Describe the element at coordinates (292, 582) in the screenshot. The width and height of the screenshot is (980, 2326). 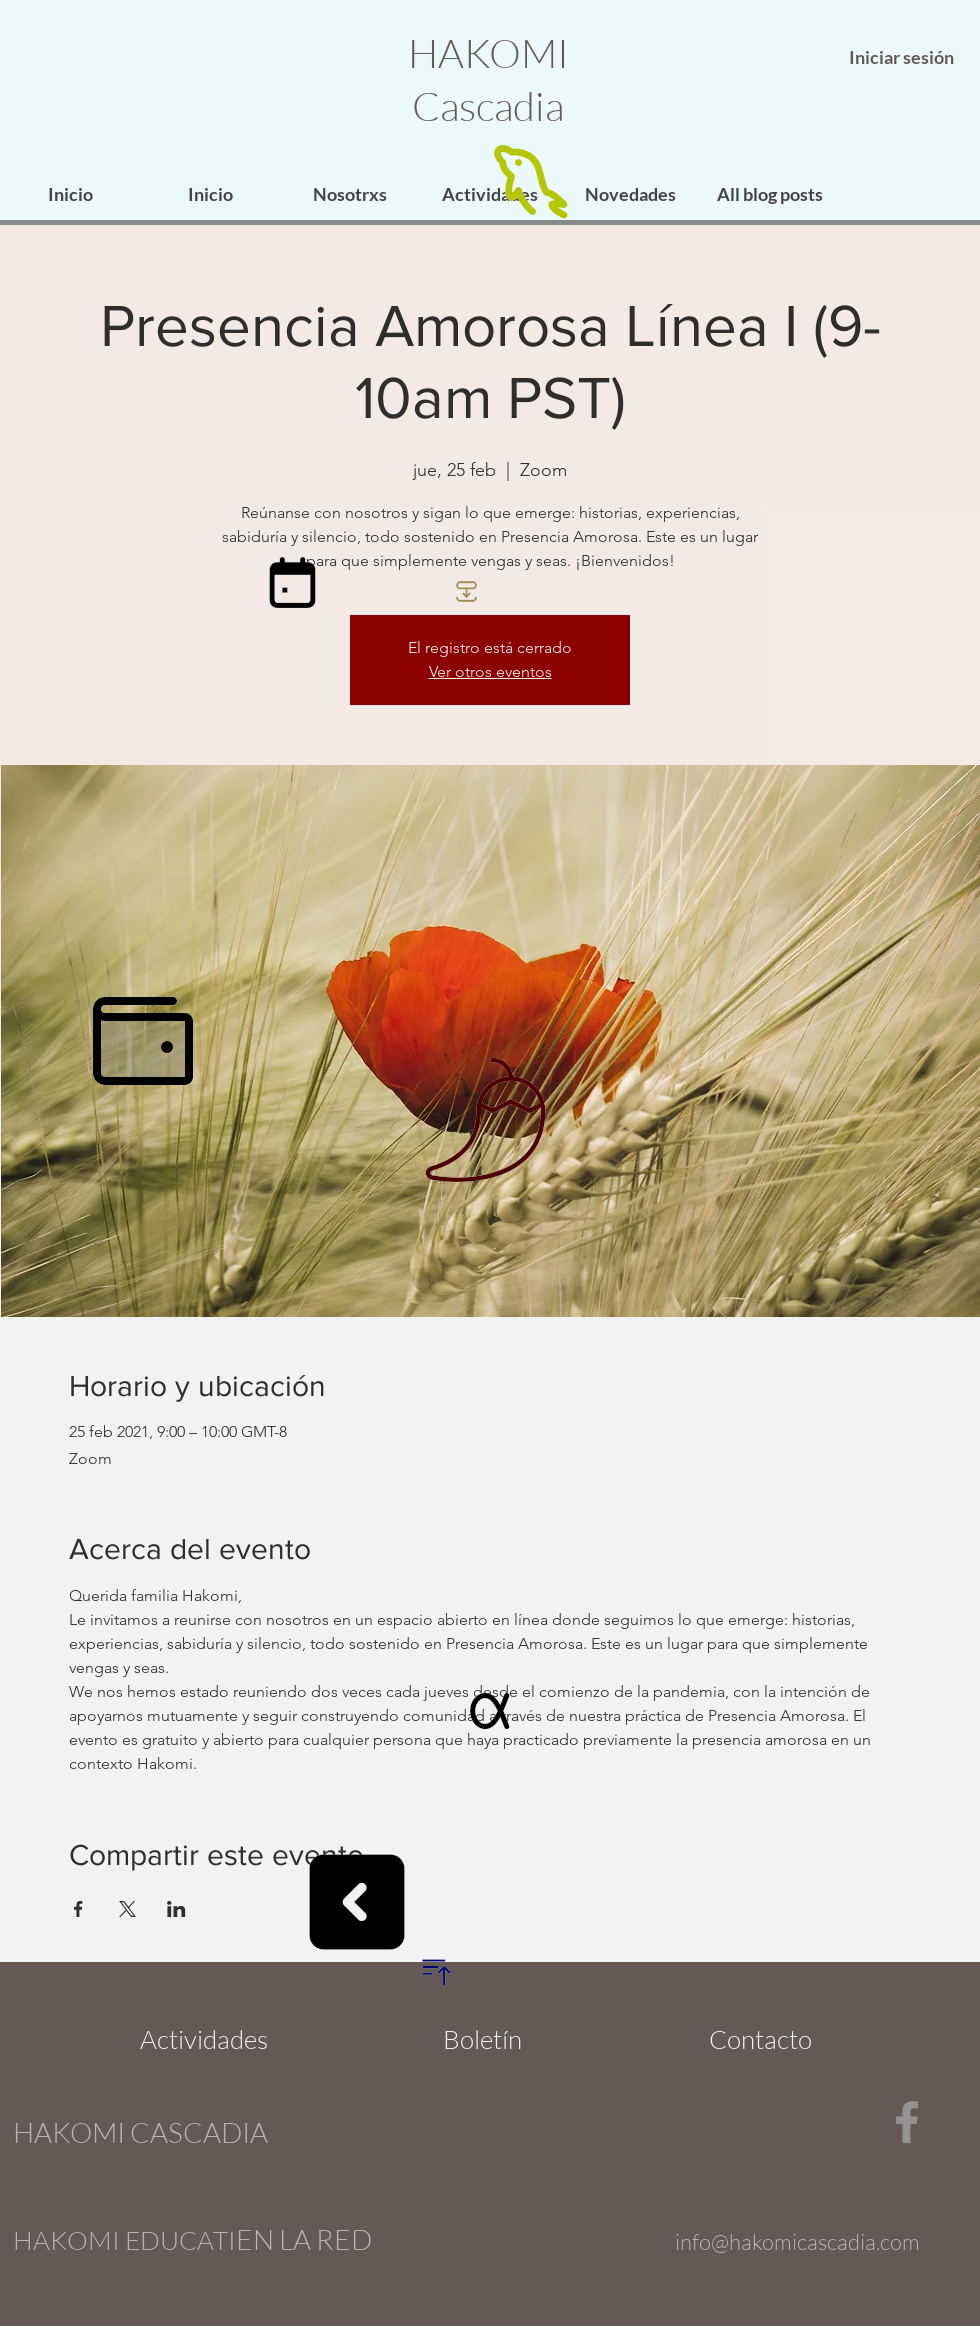
I see `view or manage a scheduled event` at that location.